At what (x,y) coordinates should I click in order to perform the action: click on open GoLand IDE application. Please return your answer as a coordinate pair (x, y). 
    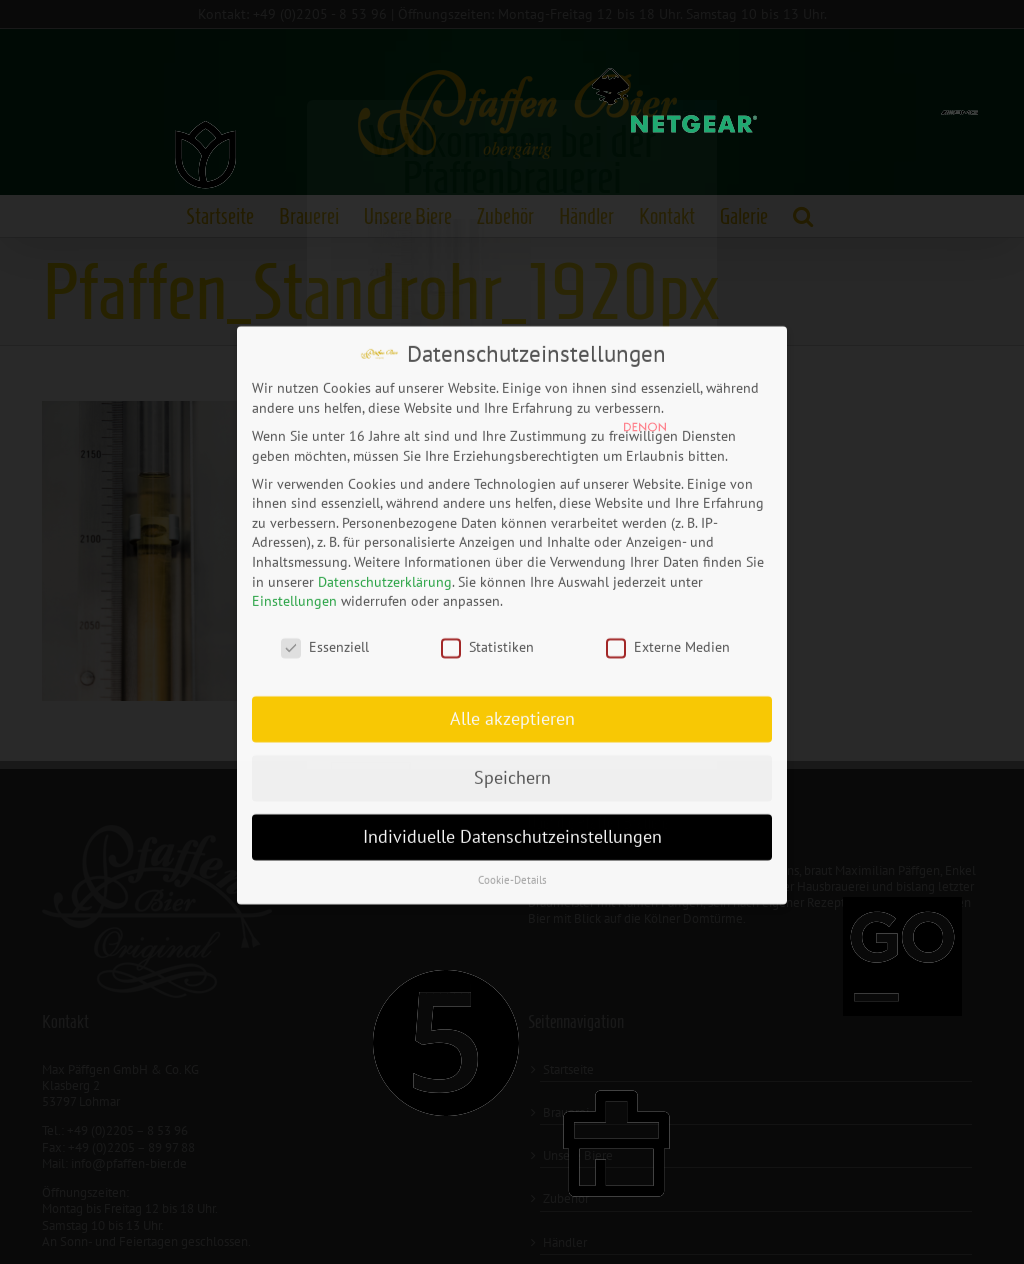
    Looking at the image, I should click on (902, 956).